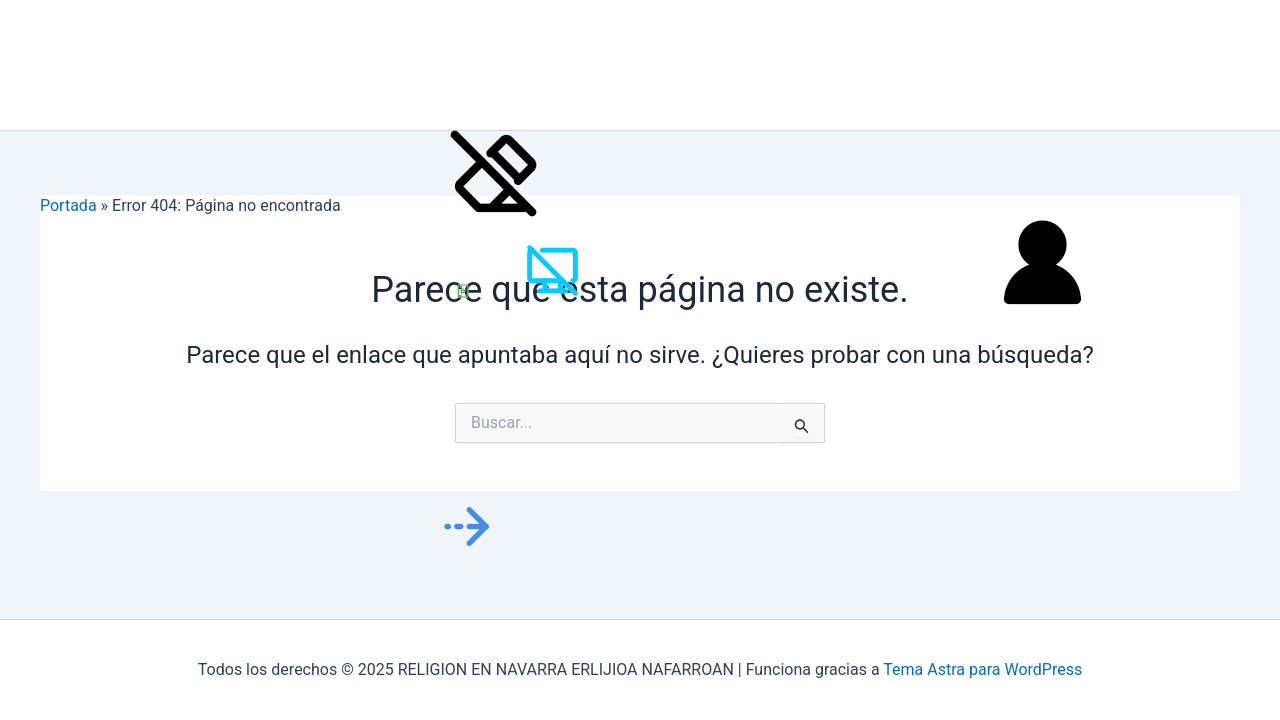  Describe the element at coordinates (466, 526) in the screenshot. I see `continue to the next step` at that location.